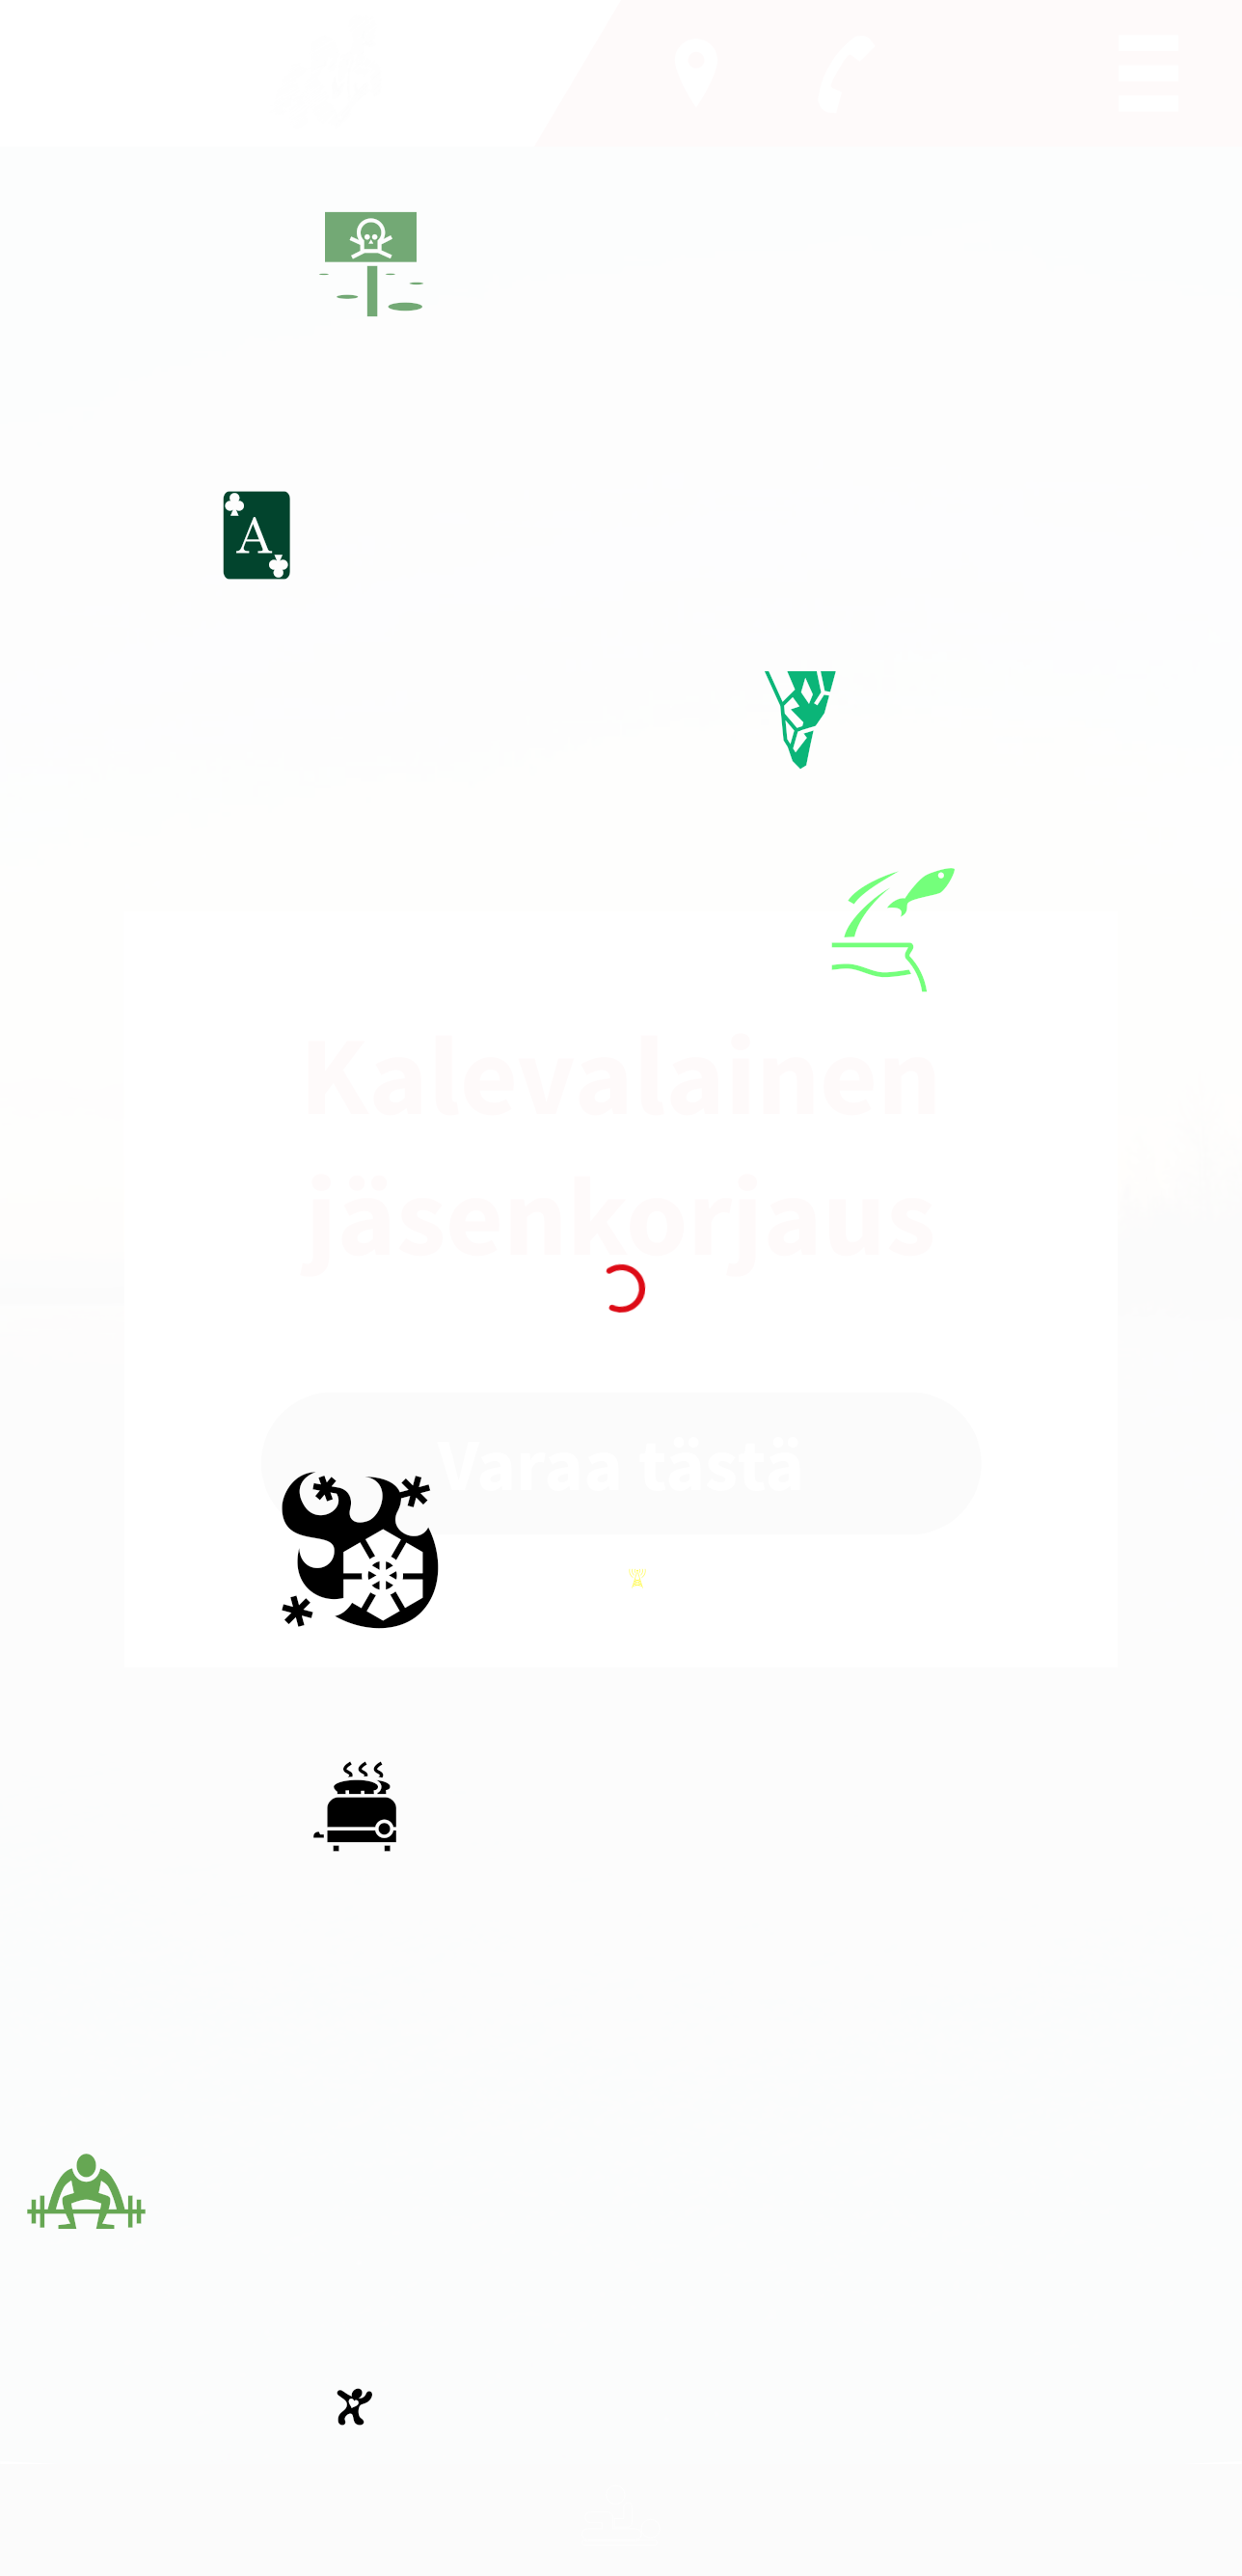 This screenshot has width=1242, height=2576. Describe the element at coordinates (86, 2169) in the screenshot. I see `track weightlifting or strength training exercises` at that location.